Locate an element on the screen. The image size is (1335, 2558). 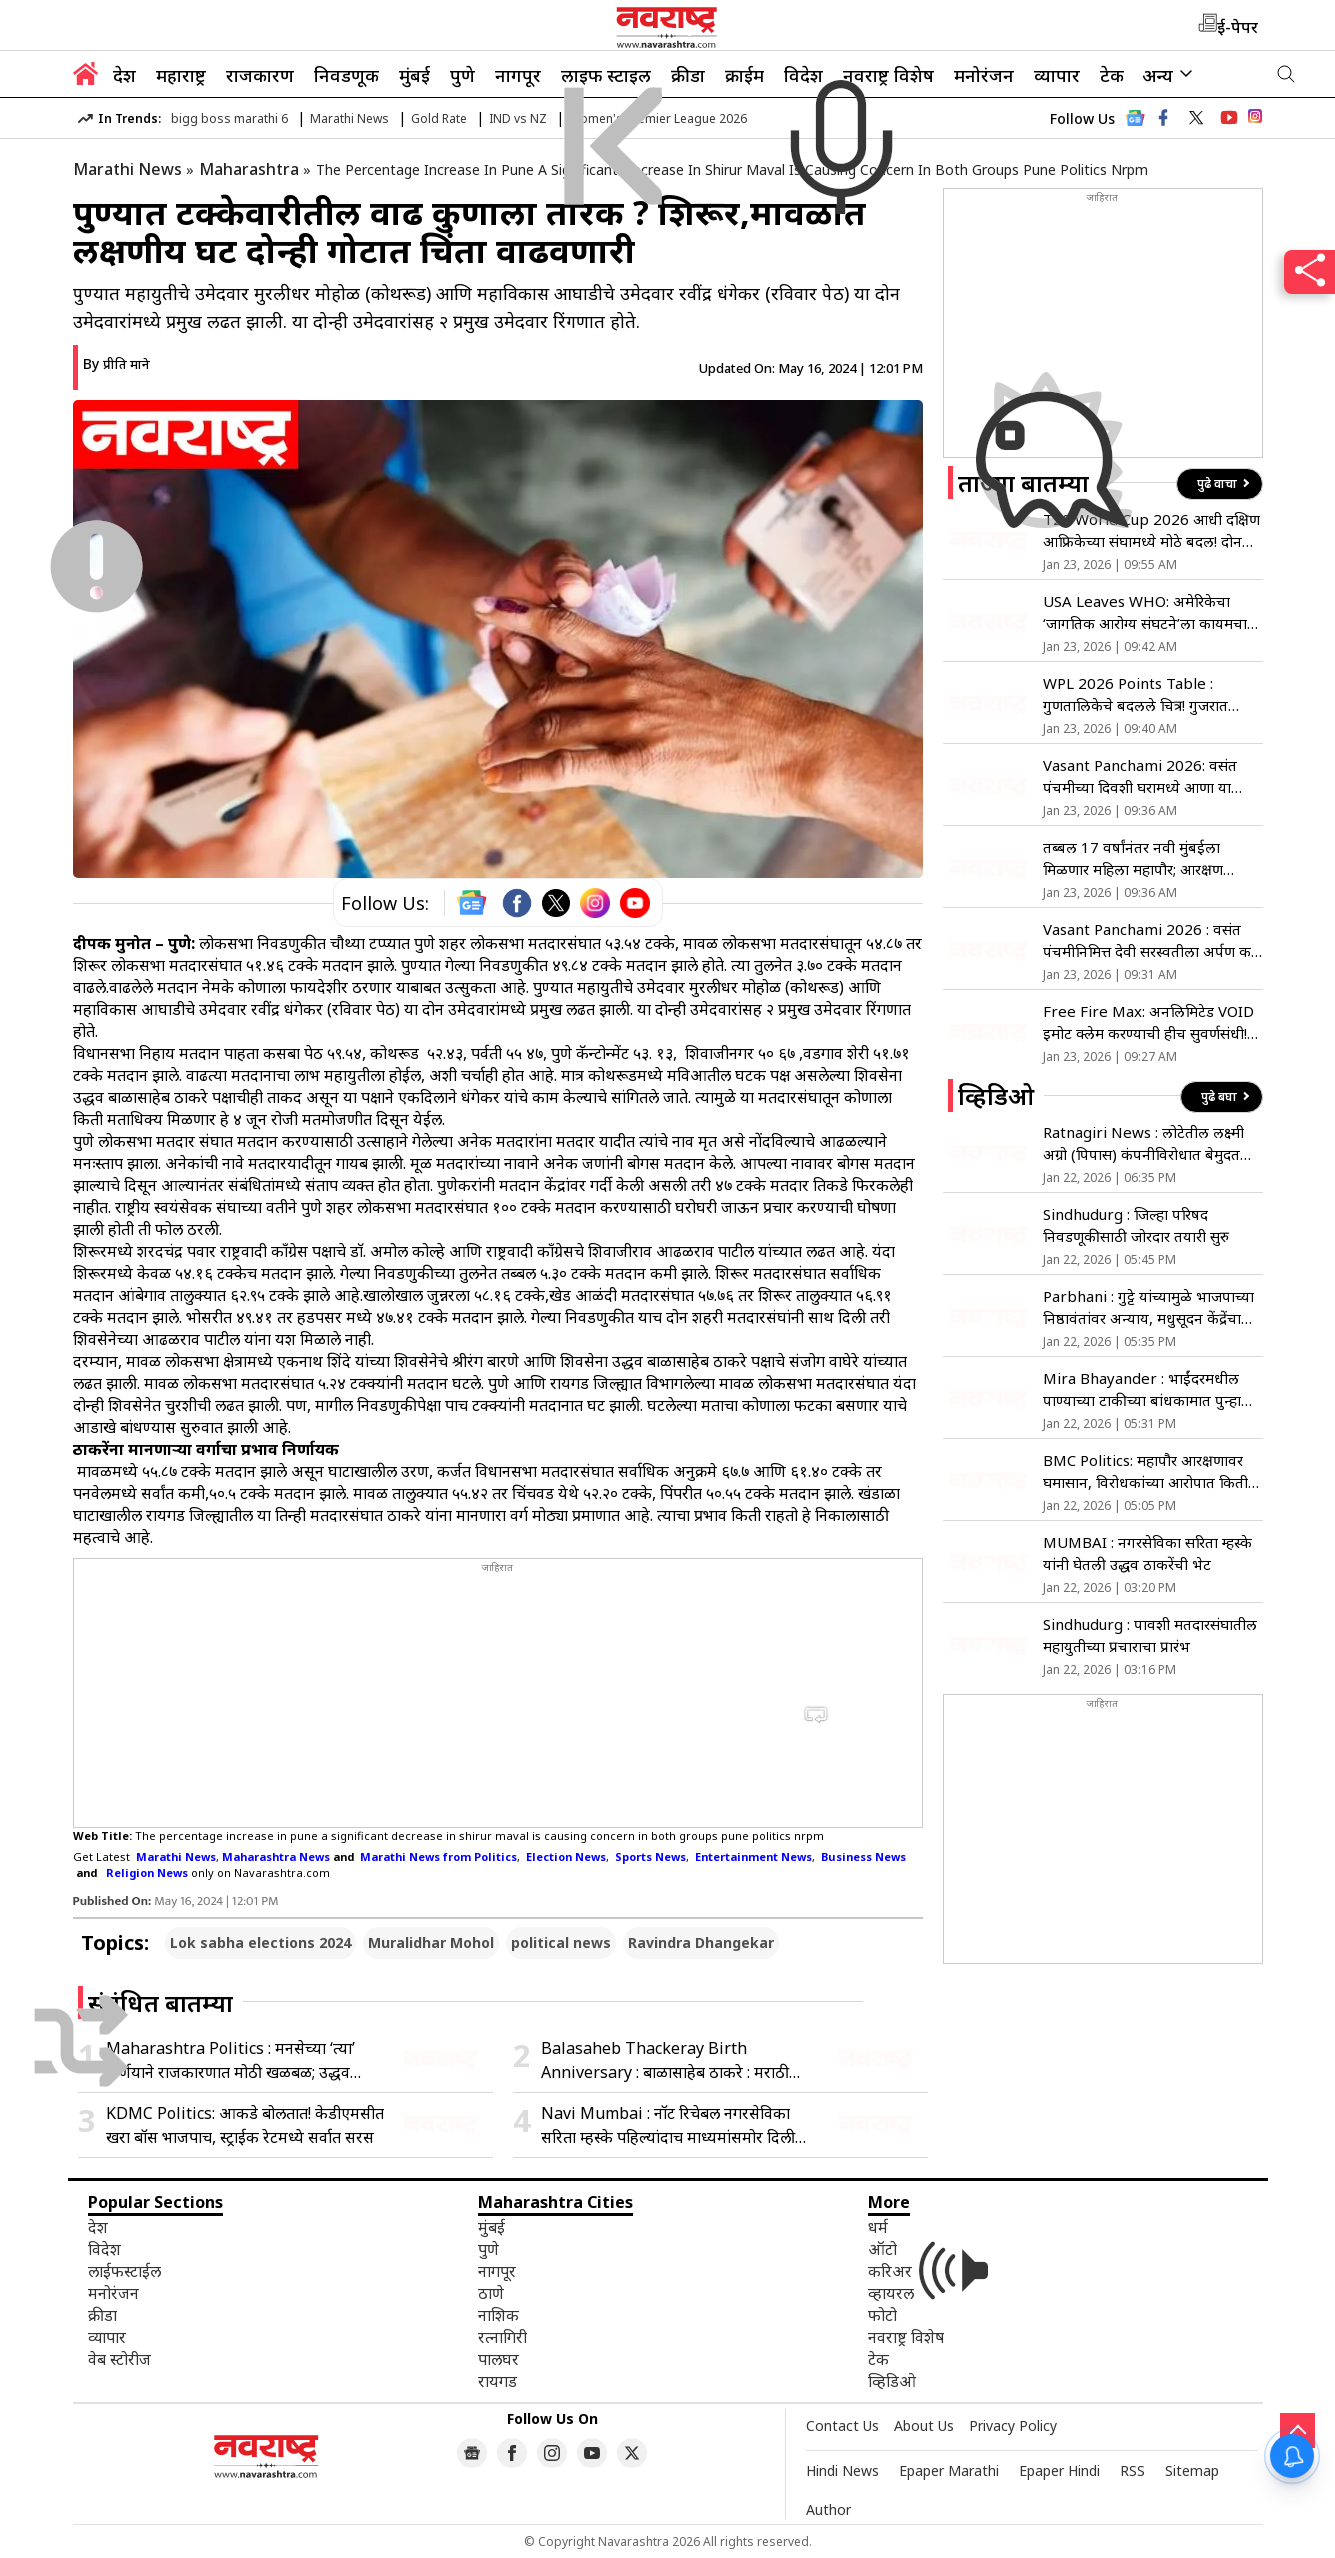
go to first item in a list or sequence (right-to-left layout) is located at coordinates (613, 146).